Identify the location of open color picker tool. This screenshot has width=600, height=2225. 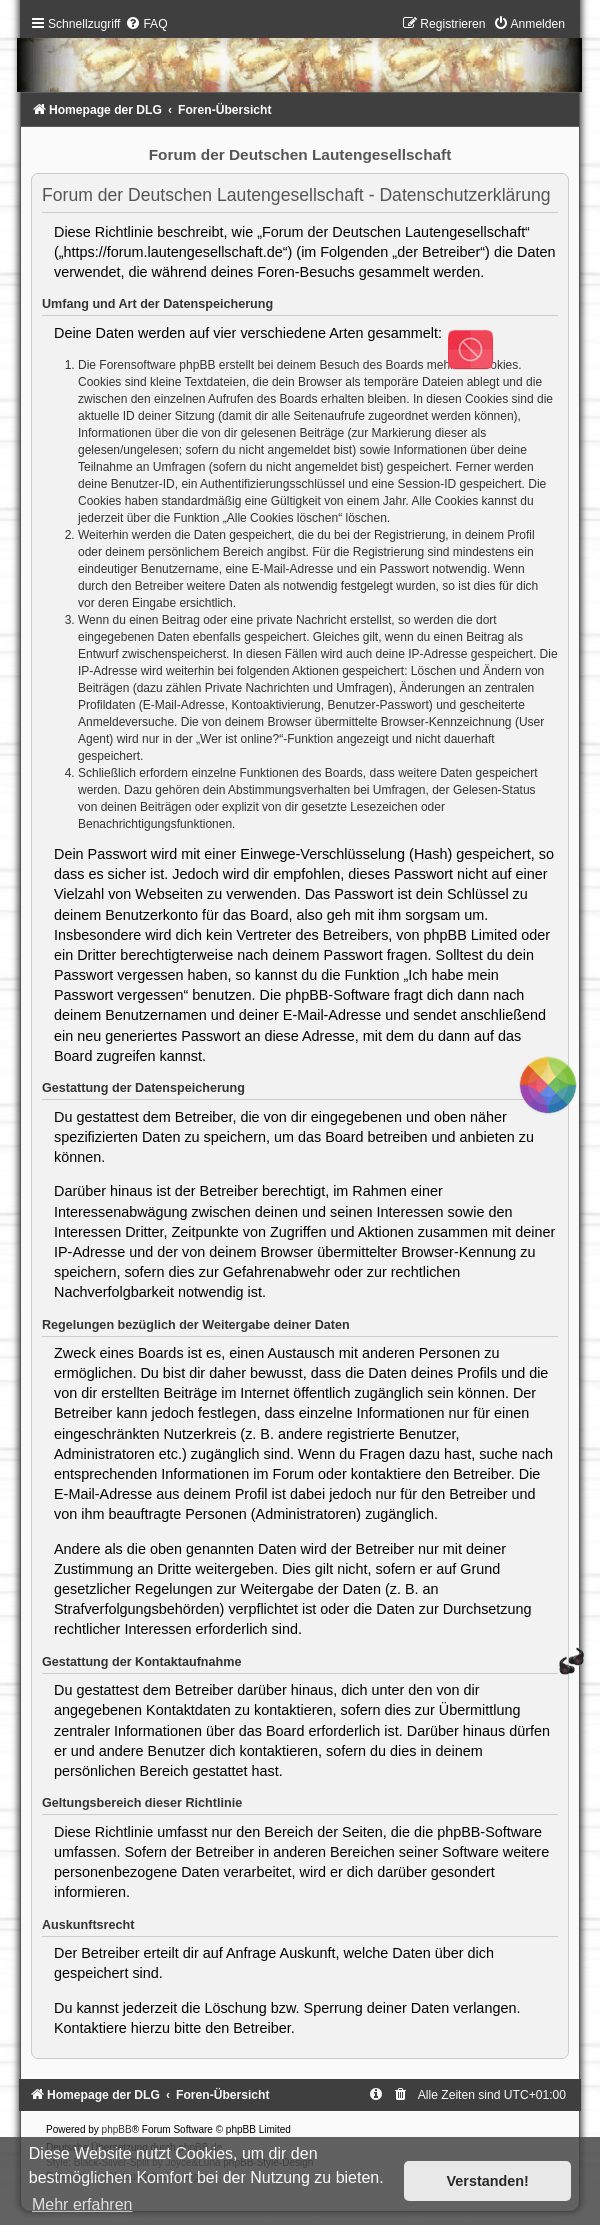
(548, 1085).